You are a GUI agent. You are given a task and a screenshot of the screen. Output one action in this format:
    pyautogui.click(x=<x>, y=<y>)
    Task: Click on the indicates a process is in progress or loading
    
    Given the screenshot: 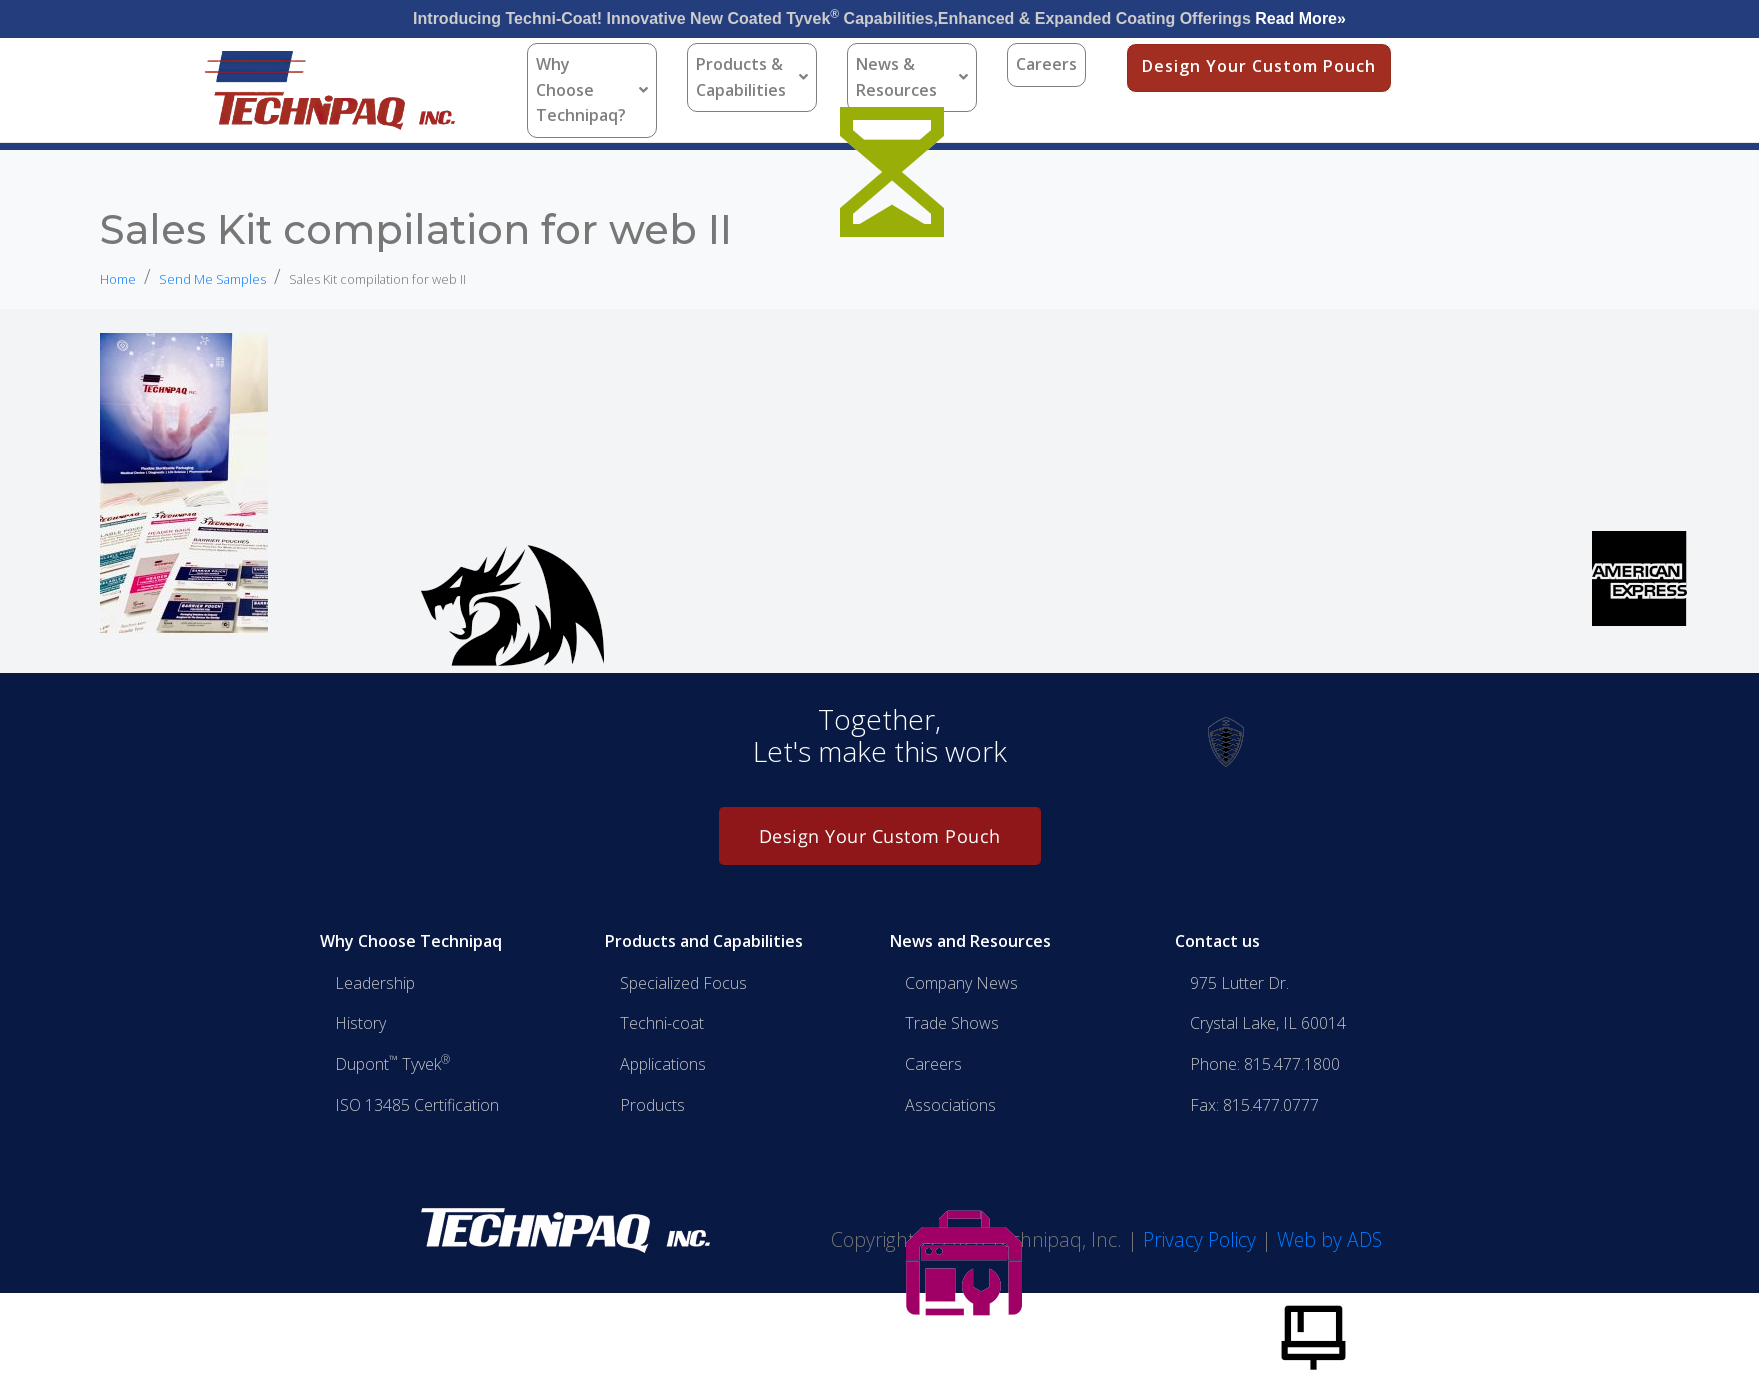 What is the action you would take?
    pyautogui.click(x=892, y=172)
    